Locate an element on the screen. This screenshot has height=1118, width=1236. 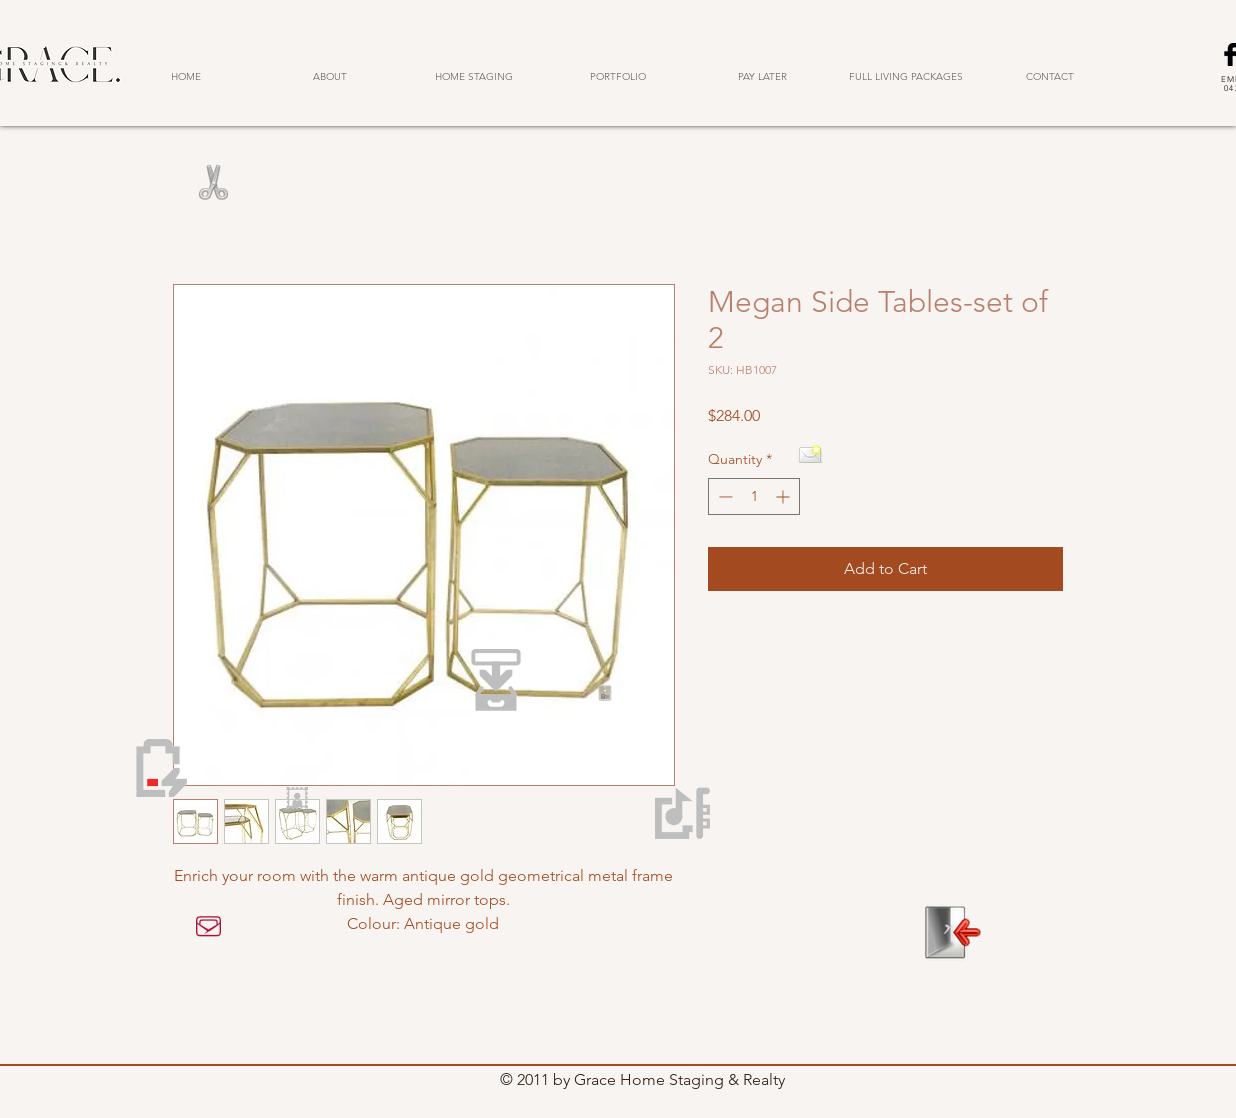
exit or close the application is located at coordinates (953, 933).